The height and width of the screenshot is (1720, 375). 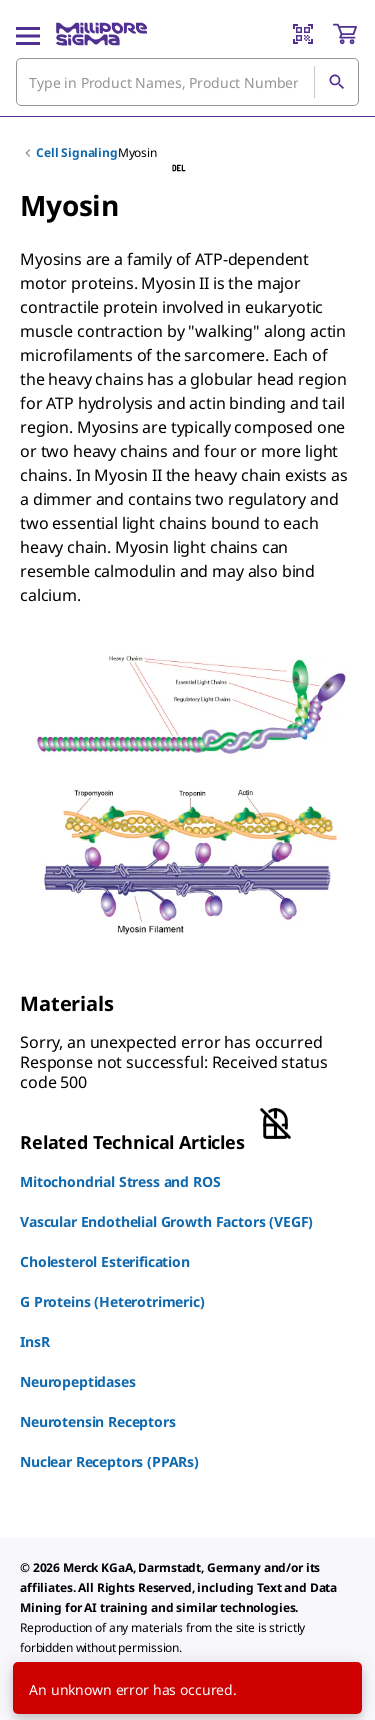 What do you see at coordinates (275, 1123) in the screenshot?
I see `window or panel is disabled` at bounding box center [275, 1123].